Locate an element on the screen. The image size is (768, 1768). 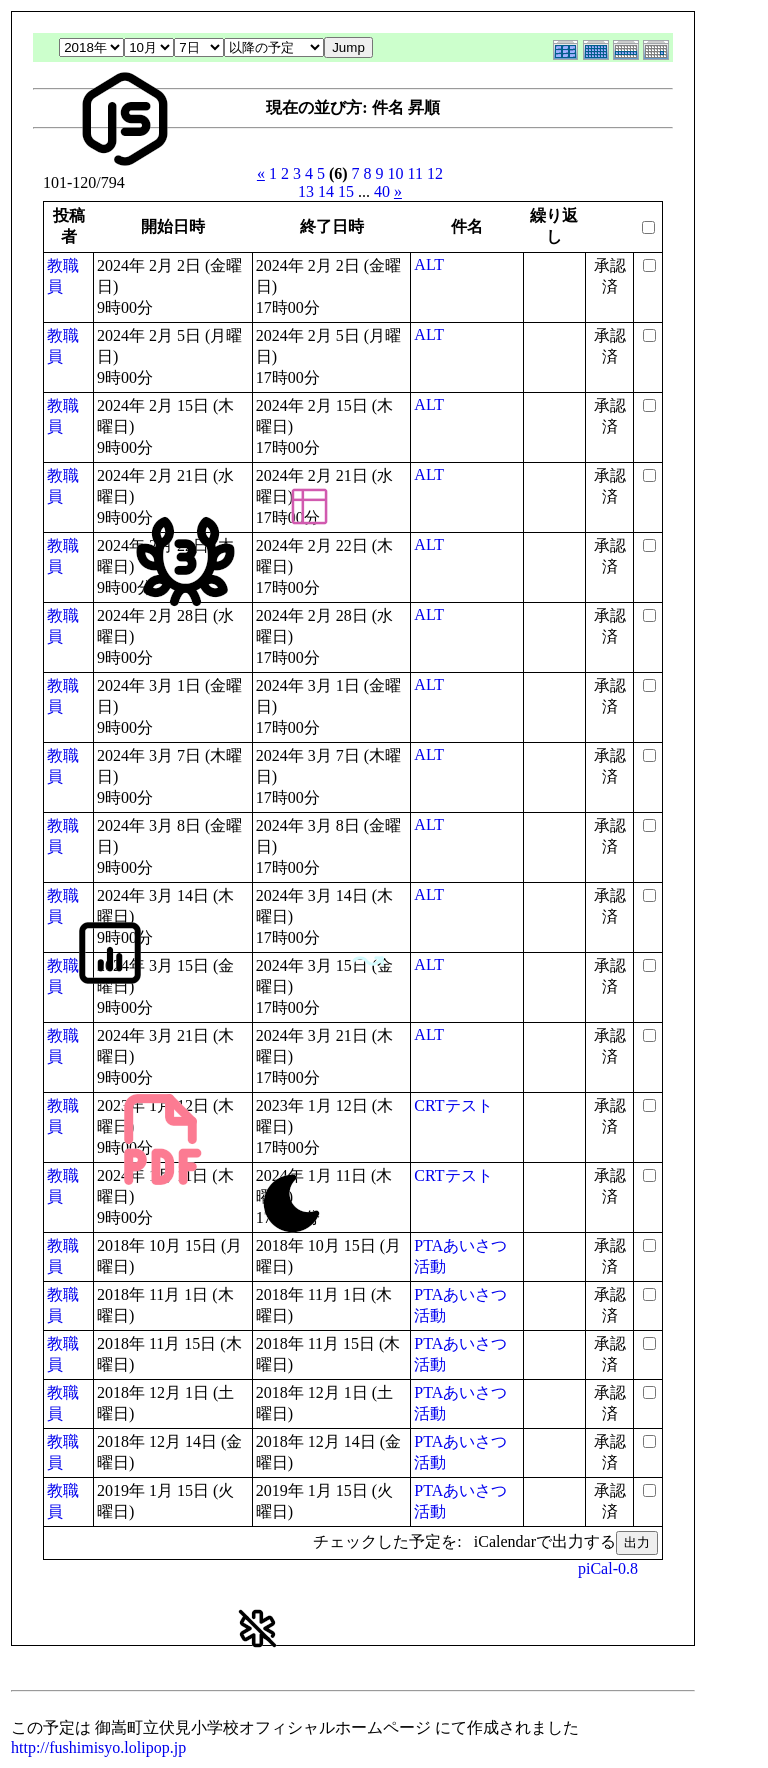
indicates an upward trend or growth is located at coordinates (368, 961).